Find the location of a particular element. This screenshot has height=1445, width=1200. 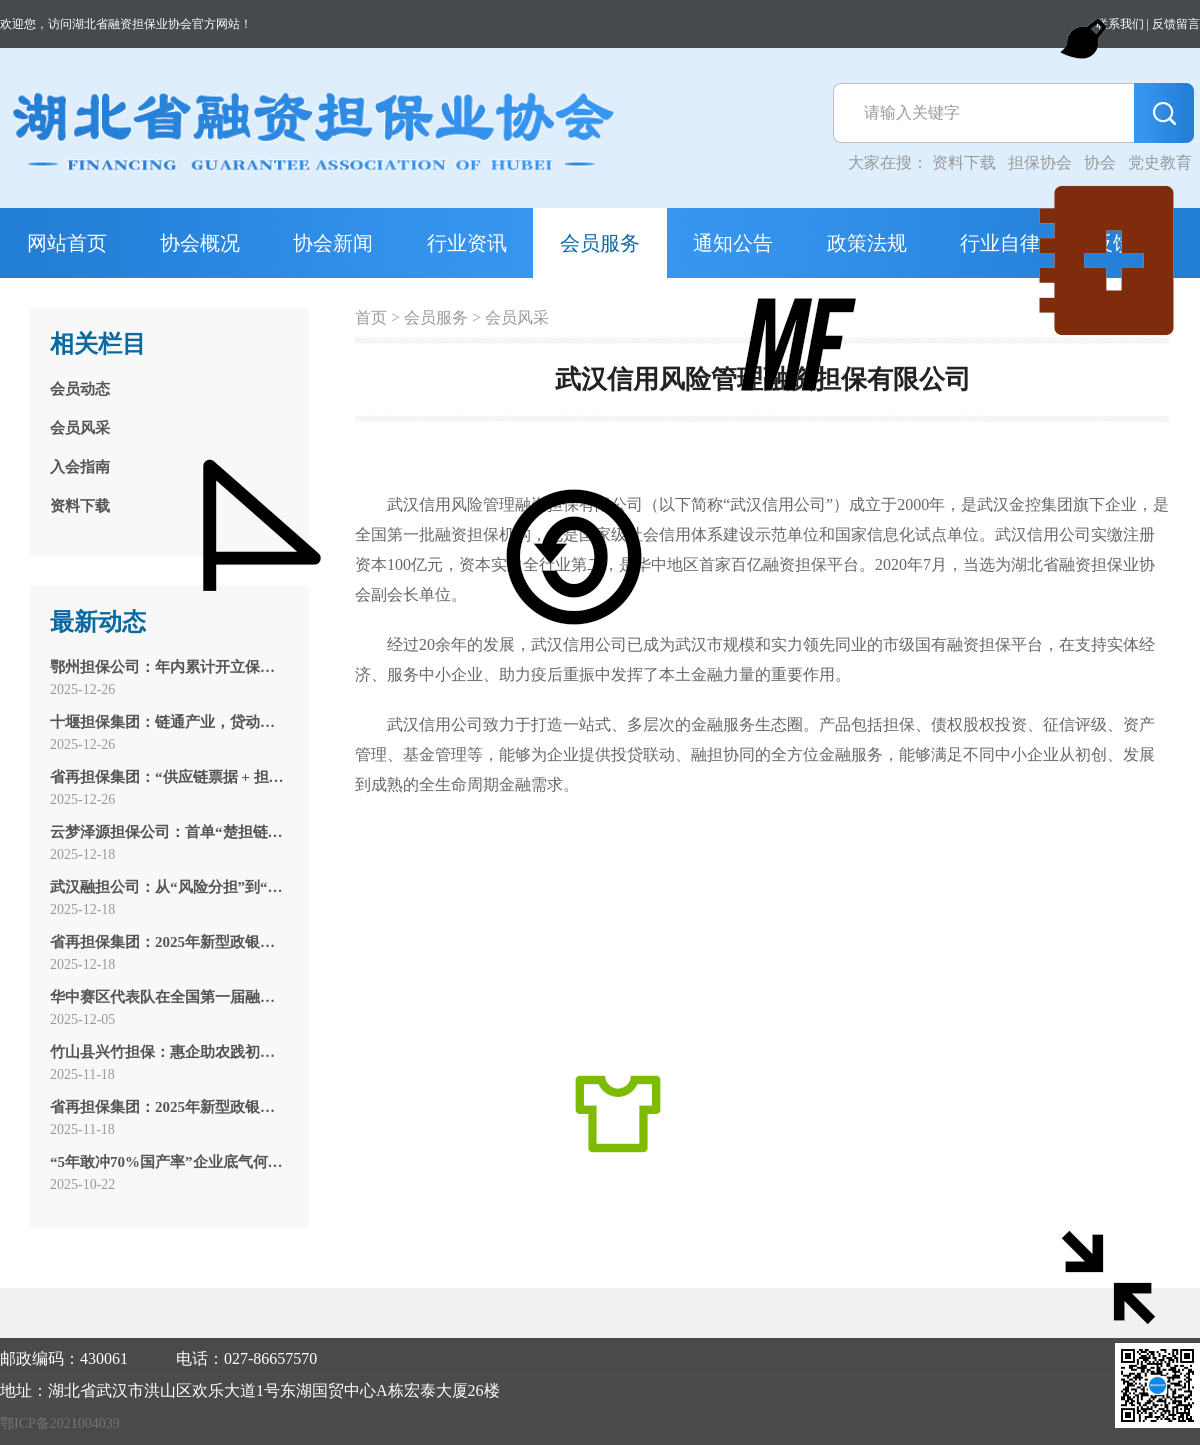

browse clothing or apparel items is located at coordinates (618, 1114).